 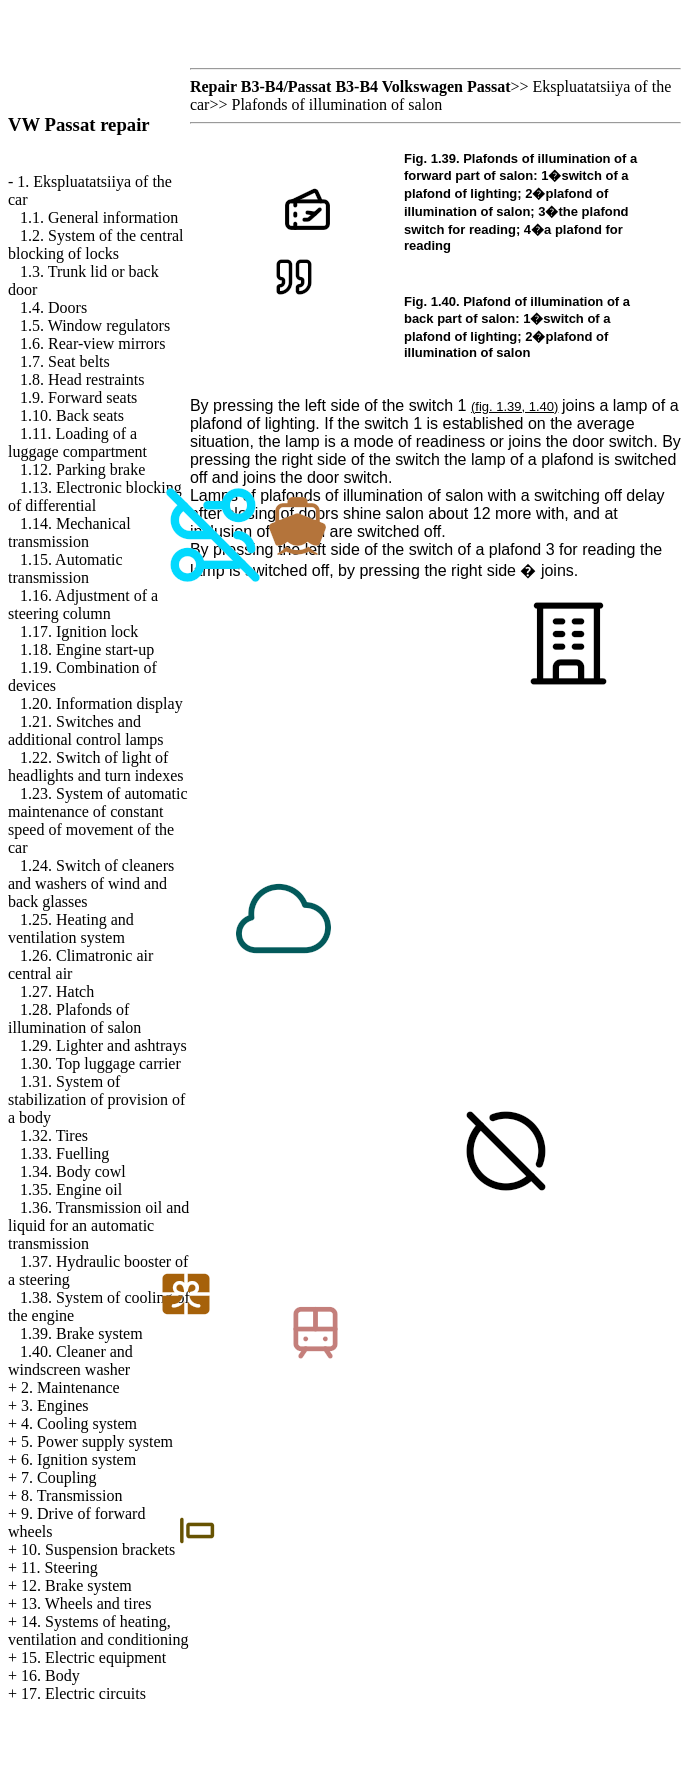 What do you see at coordinates (568, 643) in the screenshot?
I see `view office or workplace information` at bounding box center [568, 643].